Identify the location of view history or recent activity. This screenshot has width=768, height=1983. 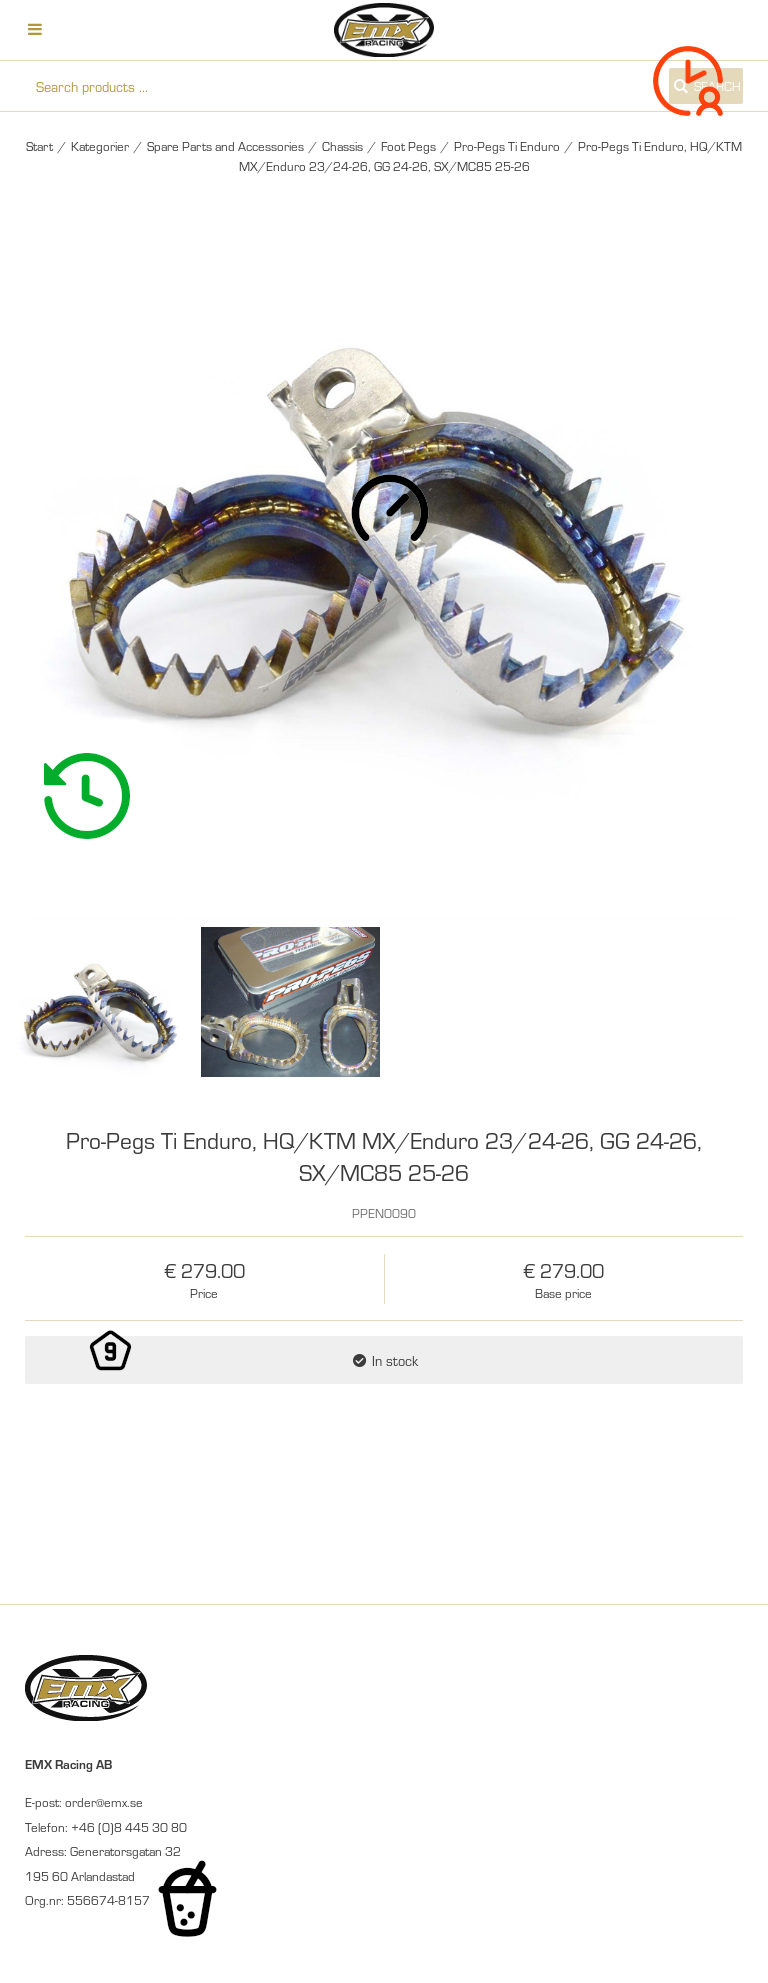
(87, 796).